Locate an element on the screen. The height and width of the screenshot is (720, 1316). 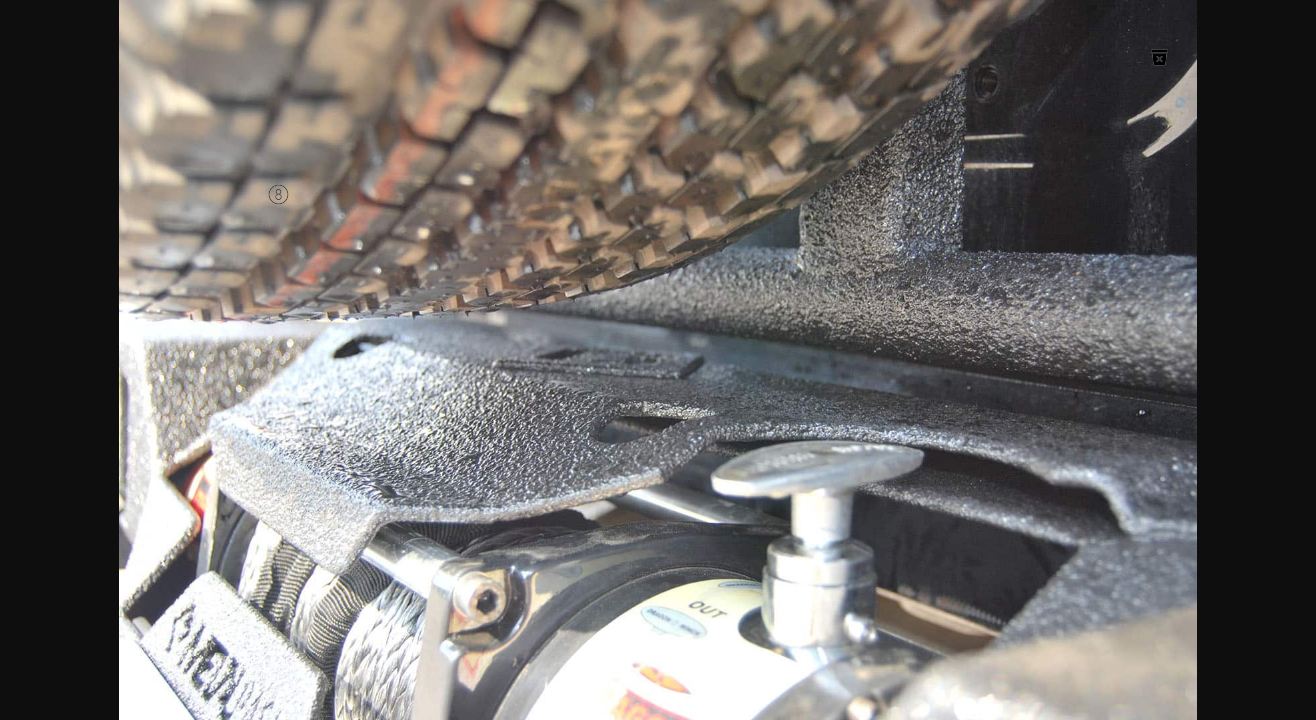
delete selected item is located at coordinates (1159, 57).